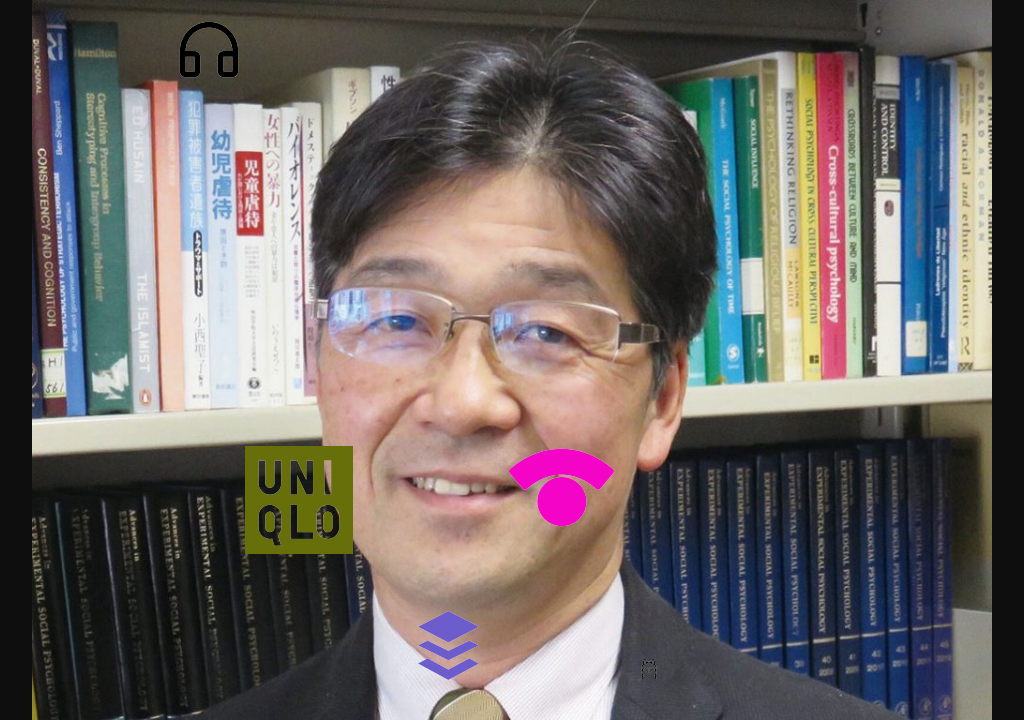 Image resolution: width=1024 pixels, height=720 pixels. Describe the element at coordinates (299, 500) in the screenshot. I see `open the Uniqlo app or website` at that location.